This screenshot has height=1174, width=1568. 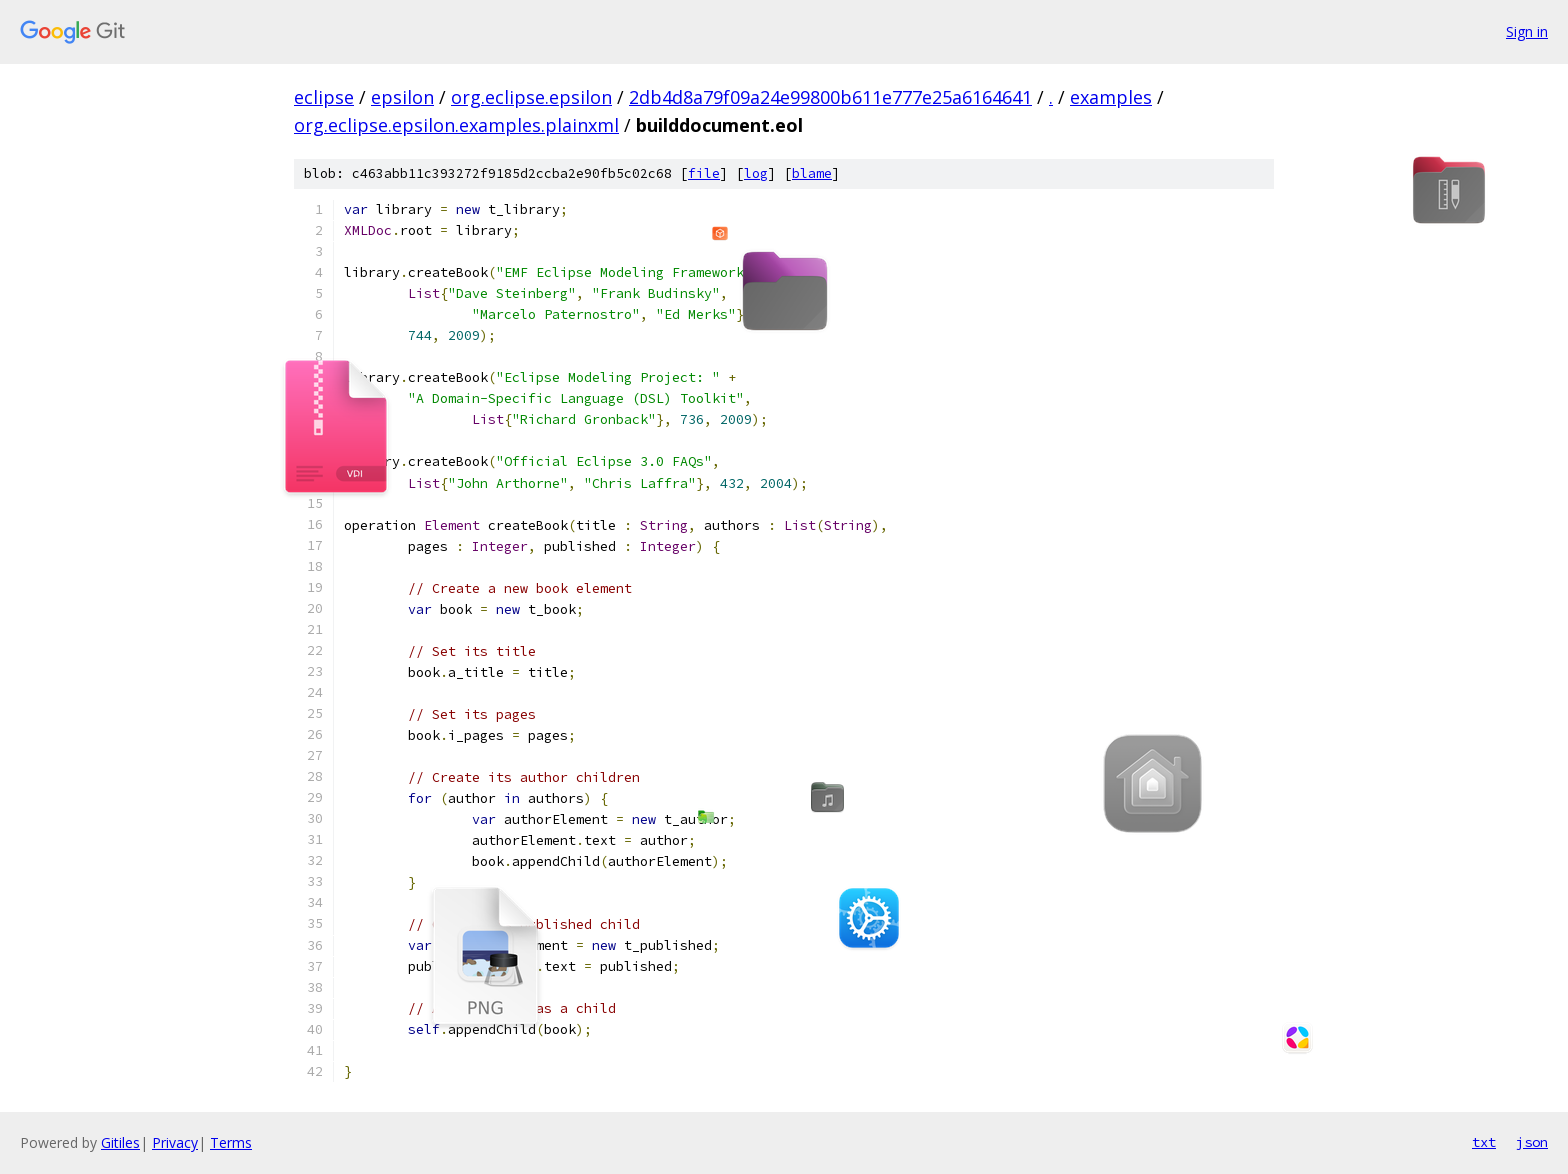 What do you see at coordinates (485, 958) in the screenshot?
I see `a PNG image file` at bounding box center [485, 958].